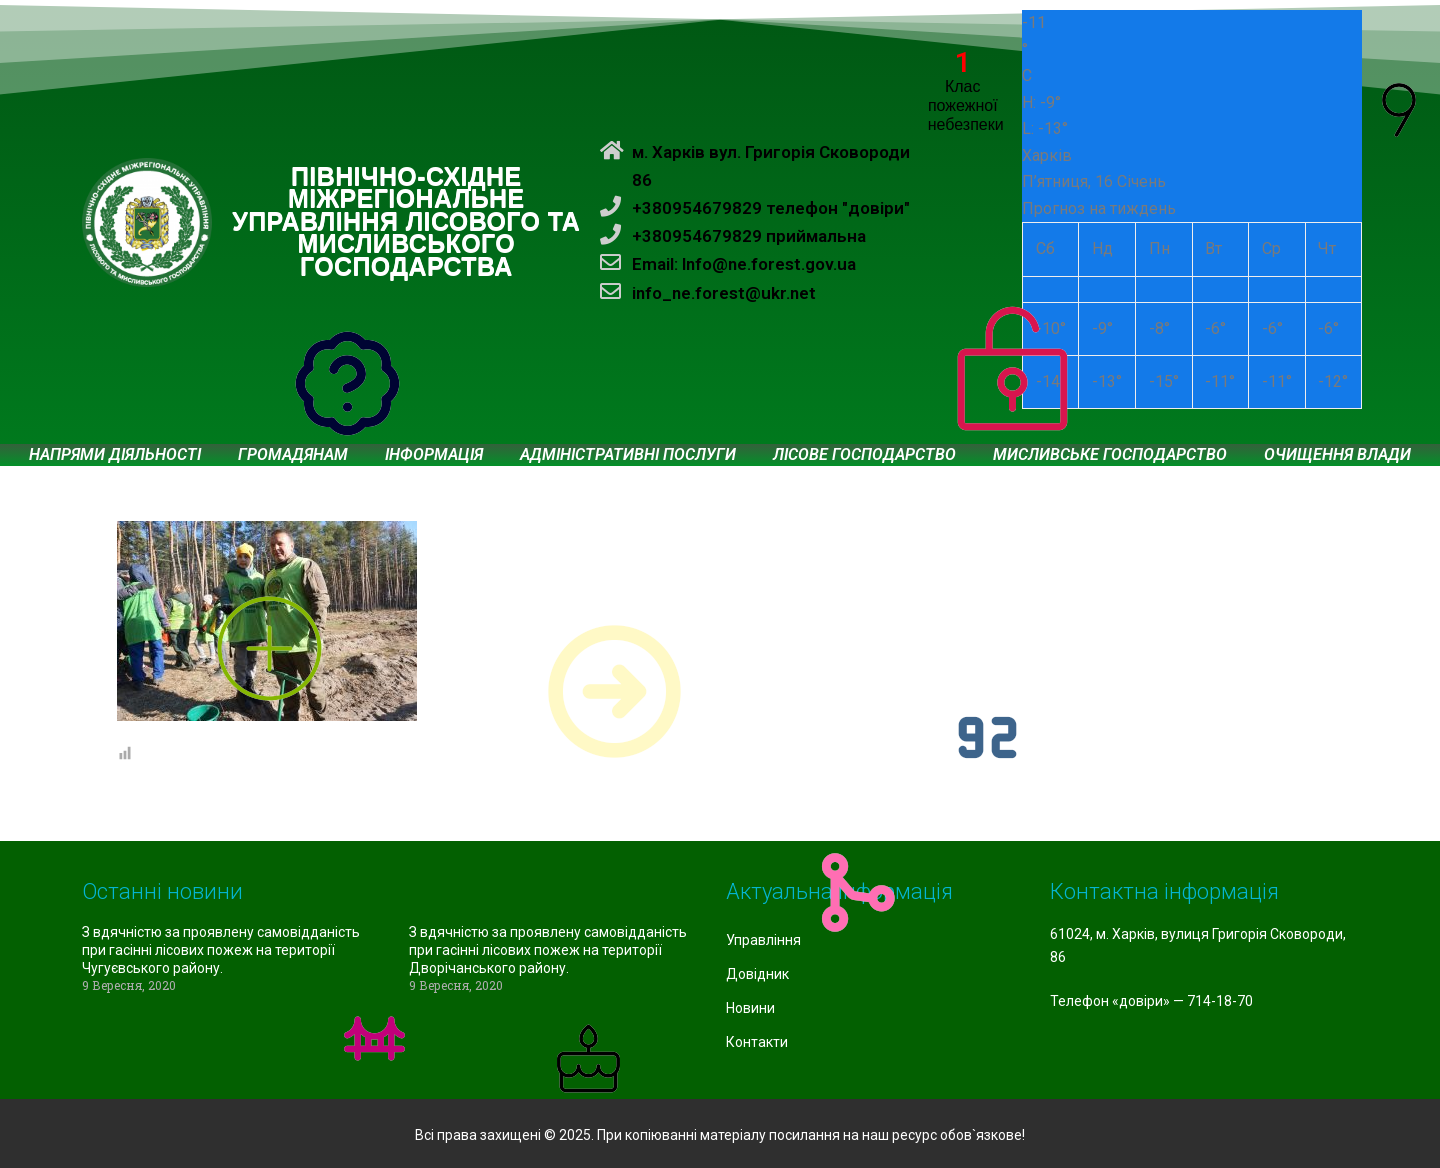  Describe the element at coordinates (614, 691) in the screenshot. I see `go to next step or screen` at that location.